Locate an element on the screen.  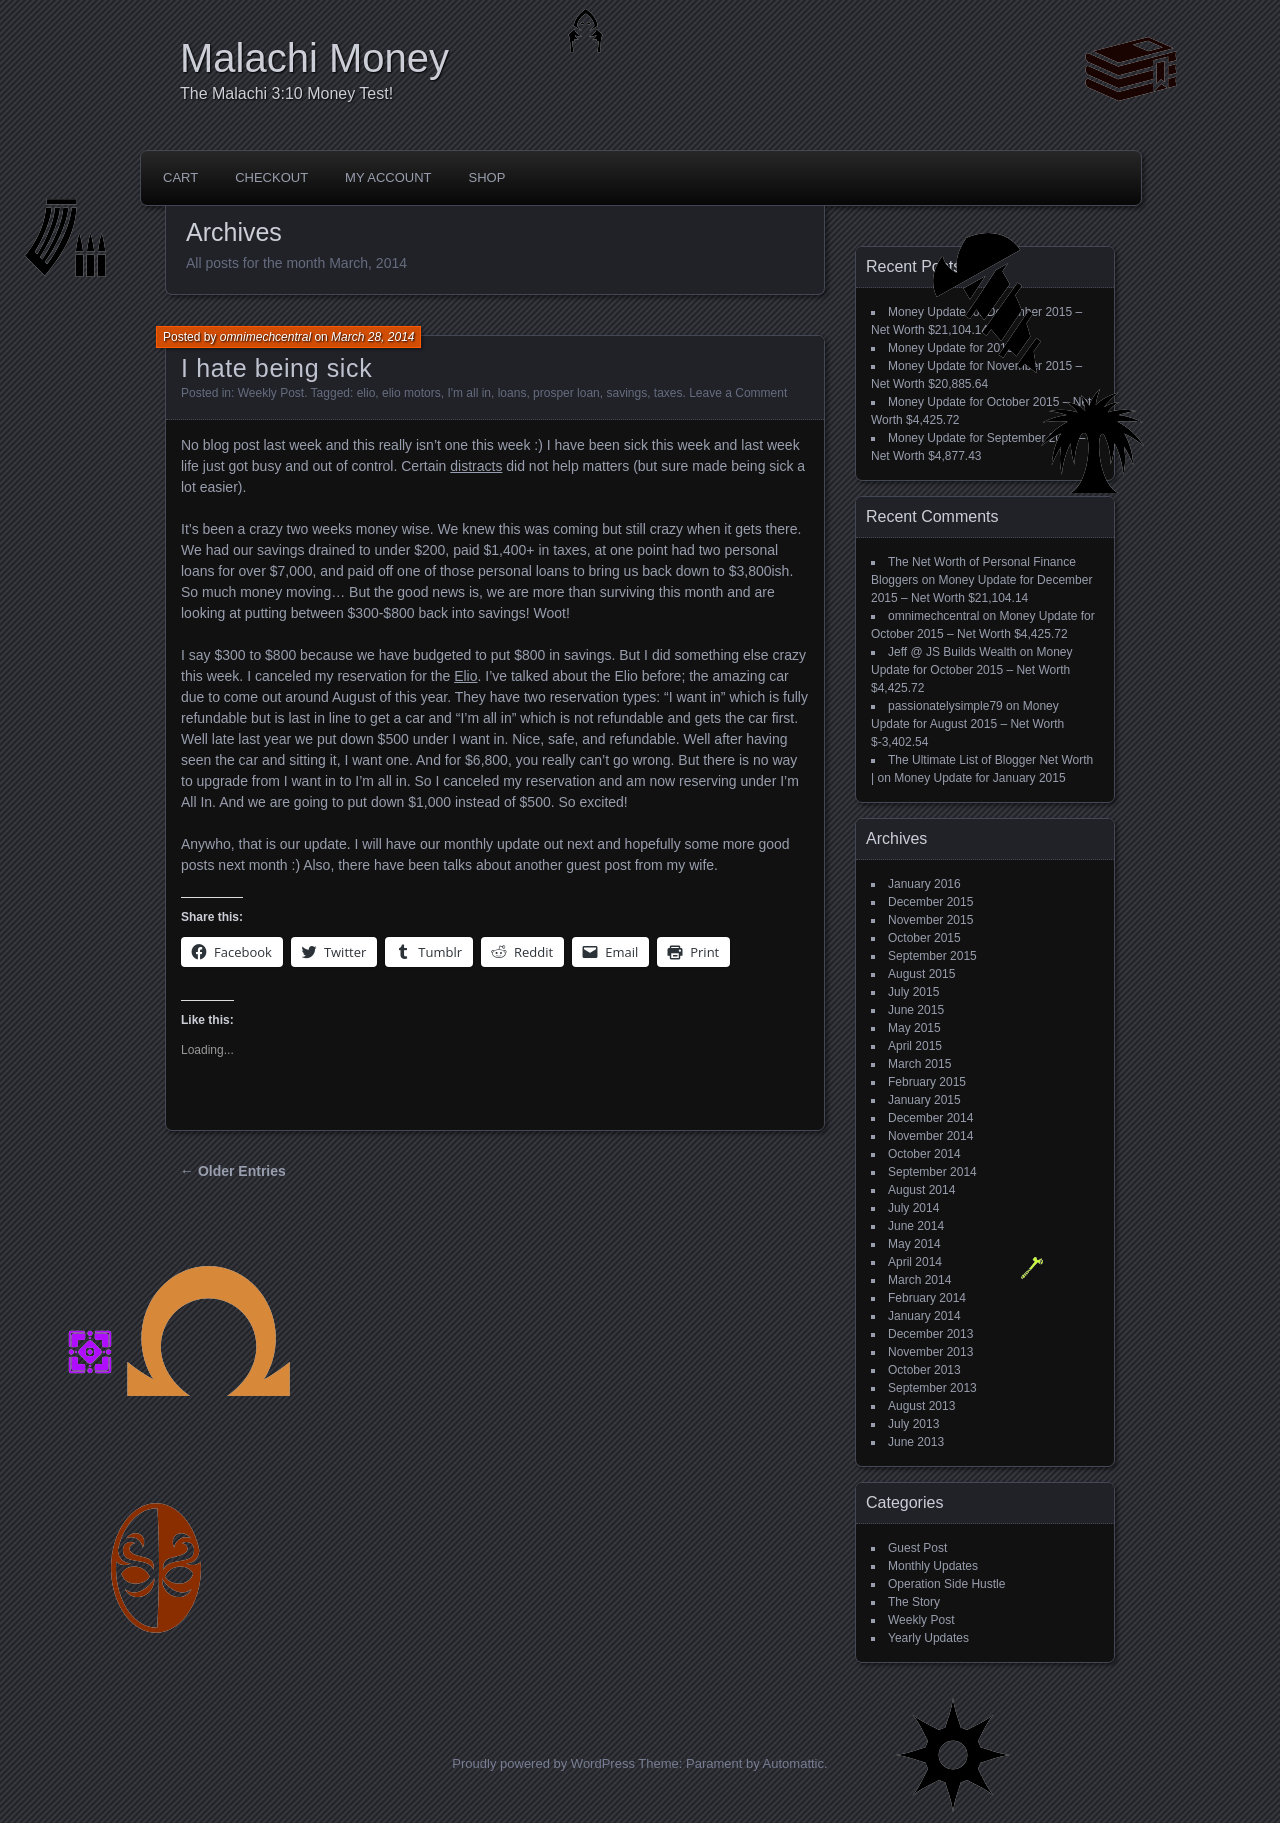
select cultist character class is located at coordinates (585, 30).